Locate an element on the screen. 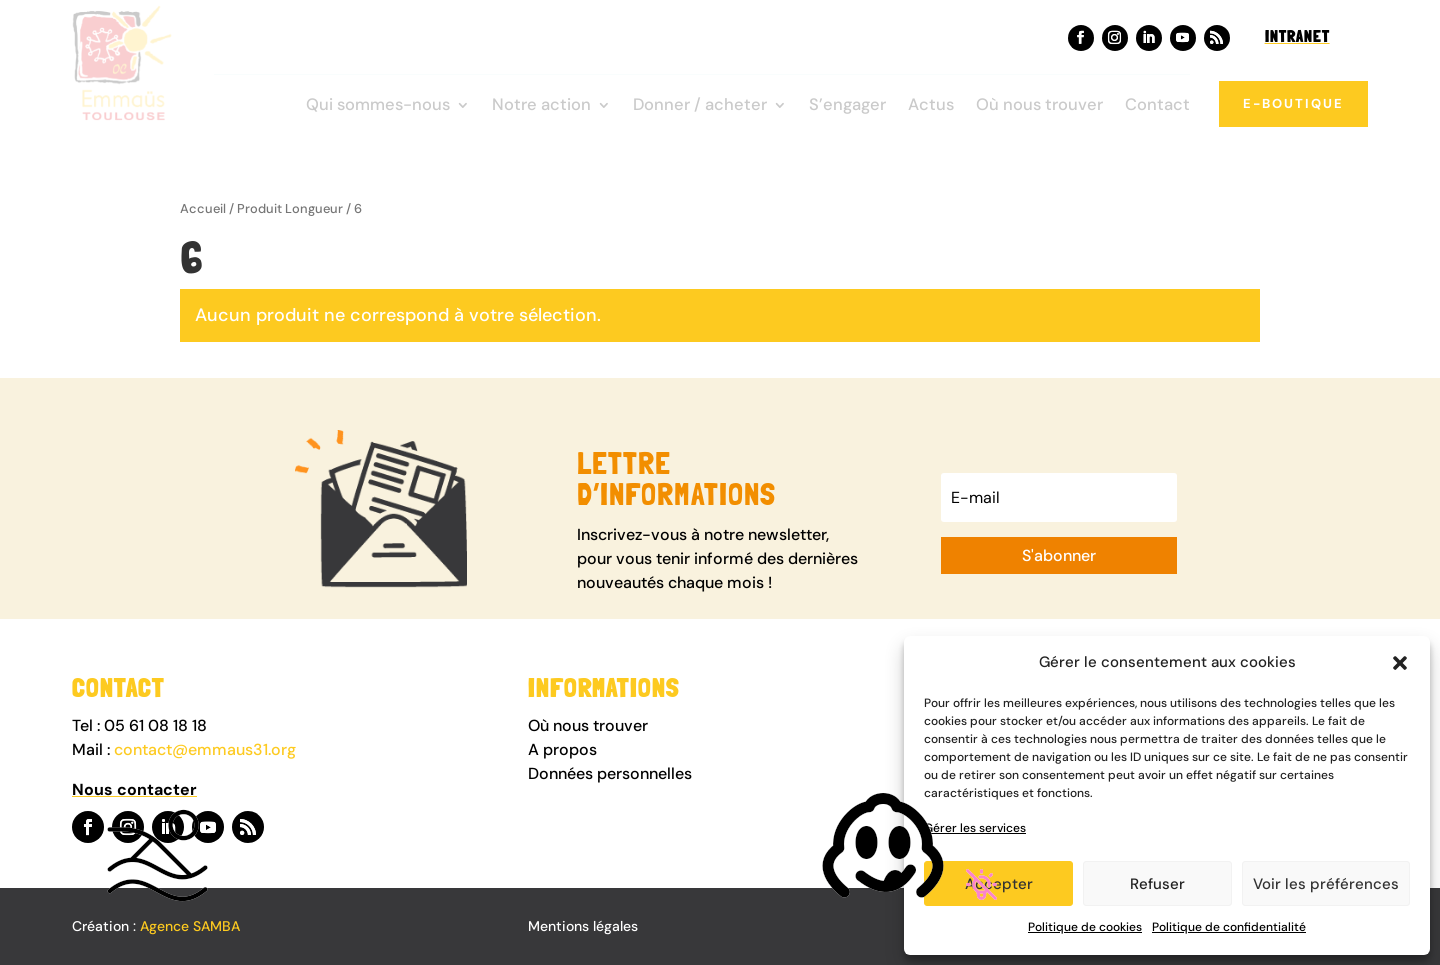  access swimming pool or aquatic facilities is located at coordinates (157, 855).